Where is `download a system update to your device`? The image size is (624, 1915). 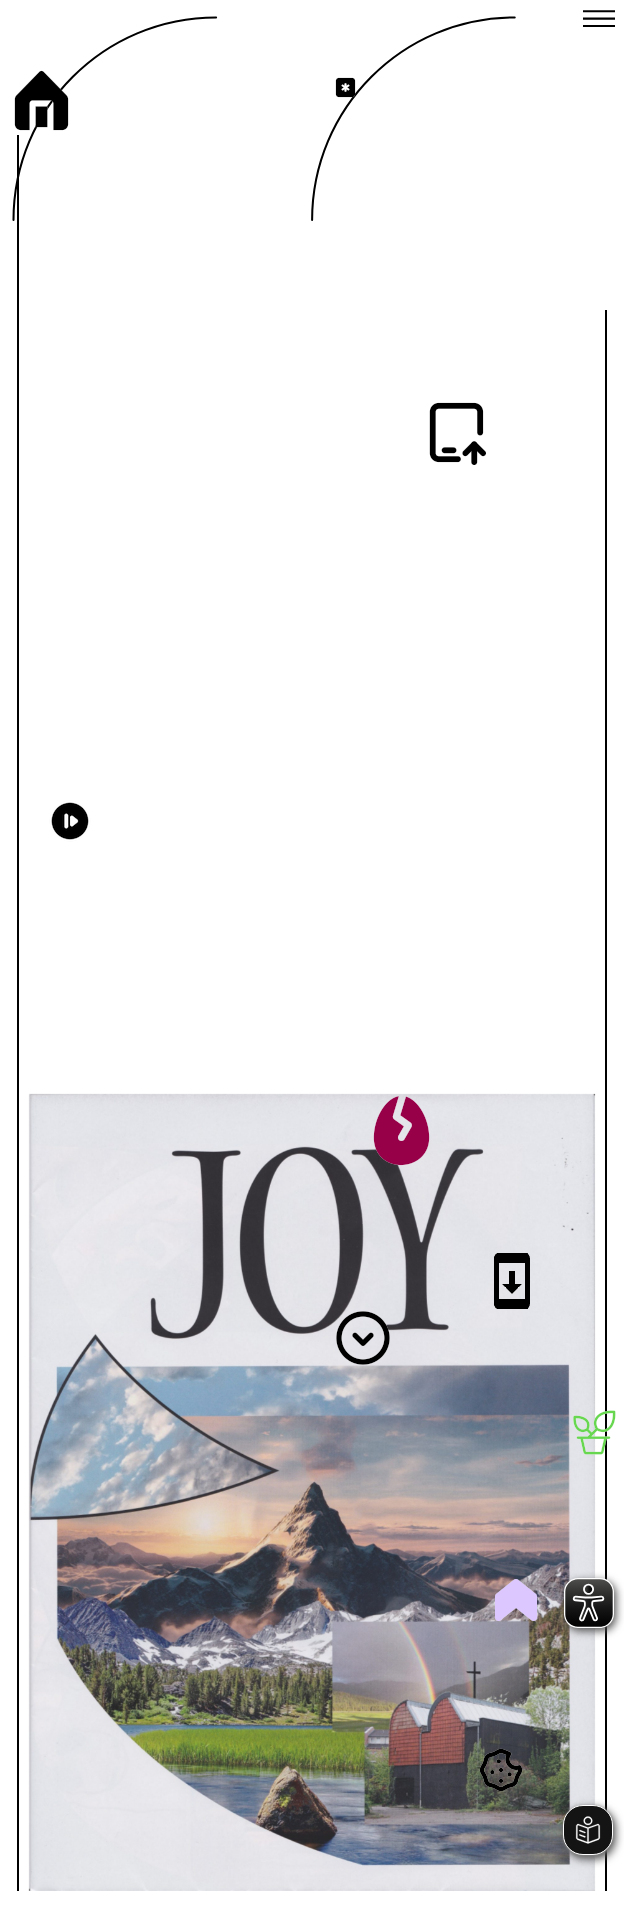 download a system update to your device is located at coordinates (512, 1281).